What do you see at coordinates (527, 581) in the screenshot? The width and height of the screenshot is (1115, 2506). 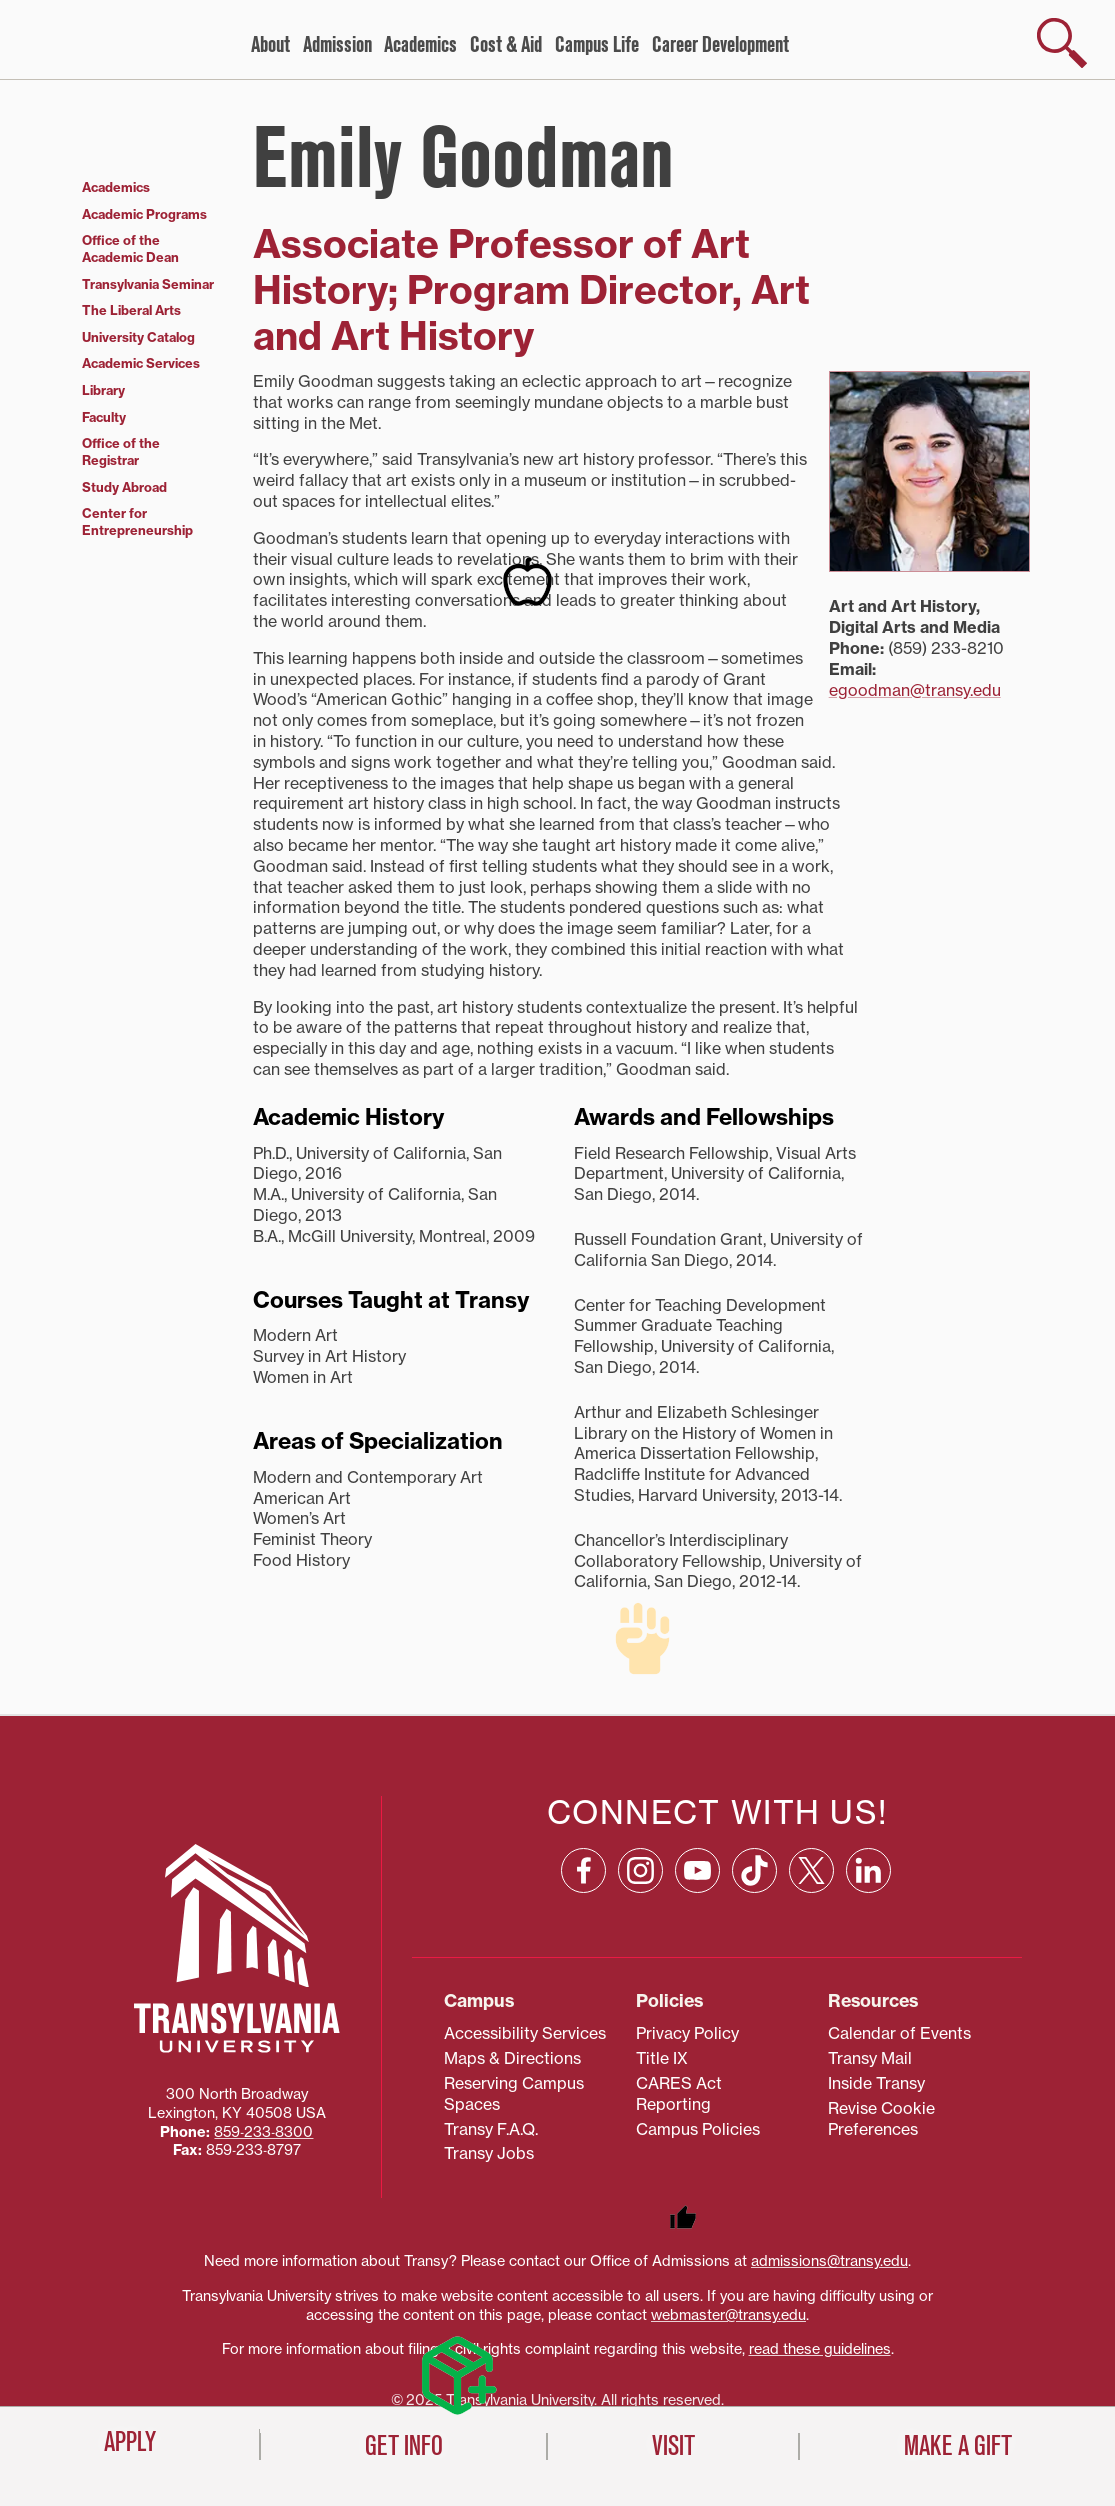 I see `access health or nutrition tracking` at bounding box center [527, 581].